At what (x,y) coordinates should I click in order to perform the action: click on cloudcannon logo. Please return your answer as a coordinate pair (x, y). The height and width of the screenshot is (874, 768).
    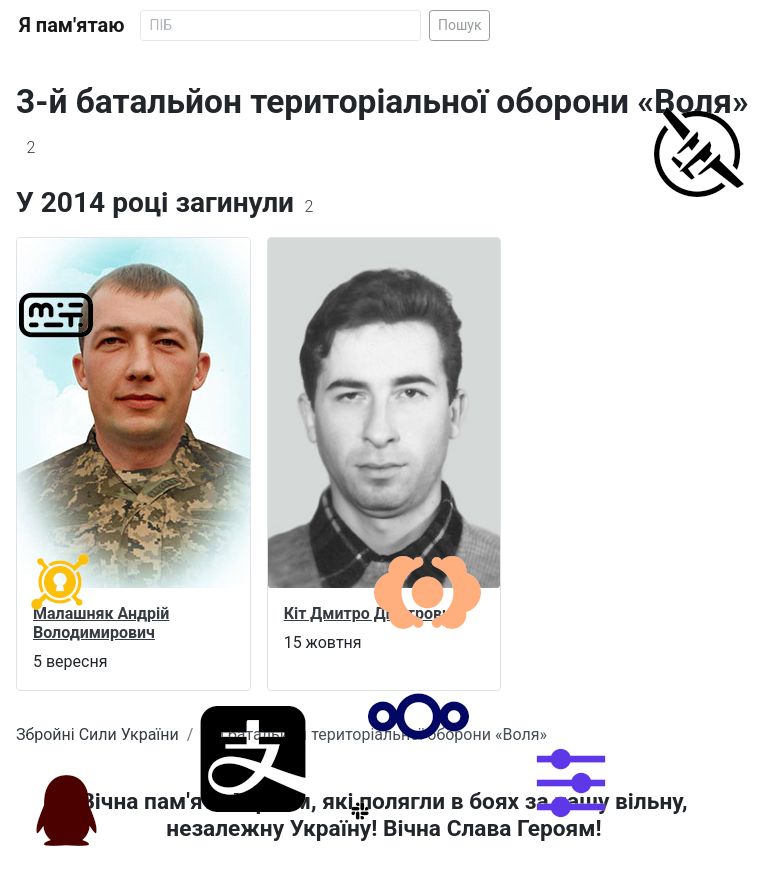
    Looking at the image, I should click on (427, 592).